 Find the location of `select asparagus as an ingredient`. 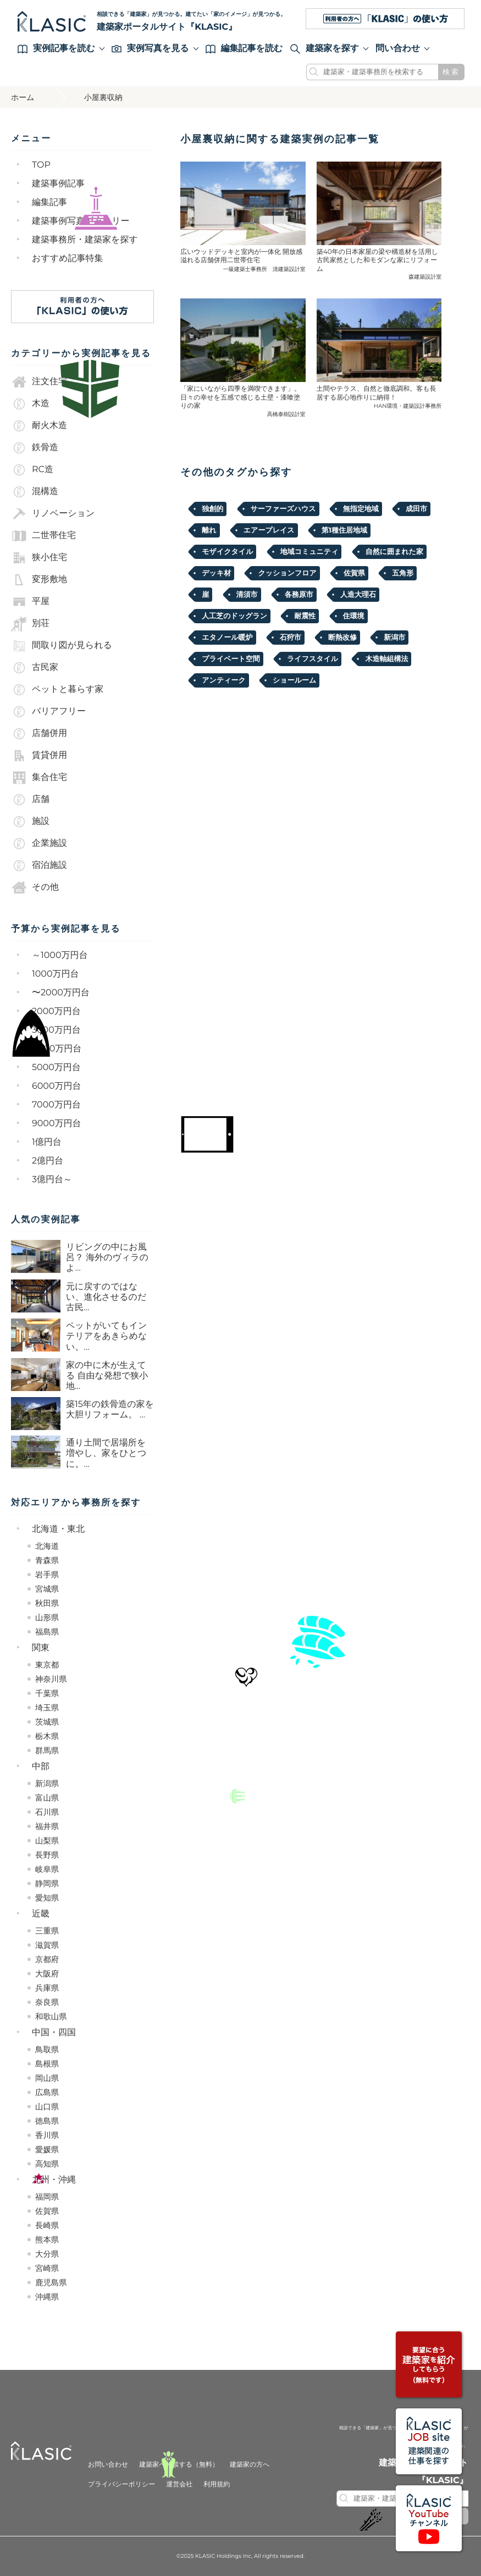

select asparagus as an ingredient is located at coordinates (371, 2519).